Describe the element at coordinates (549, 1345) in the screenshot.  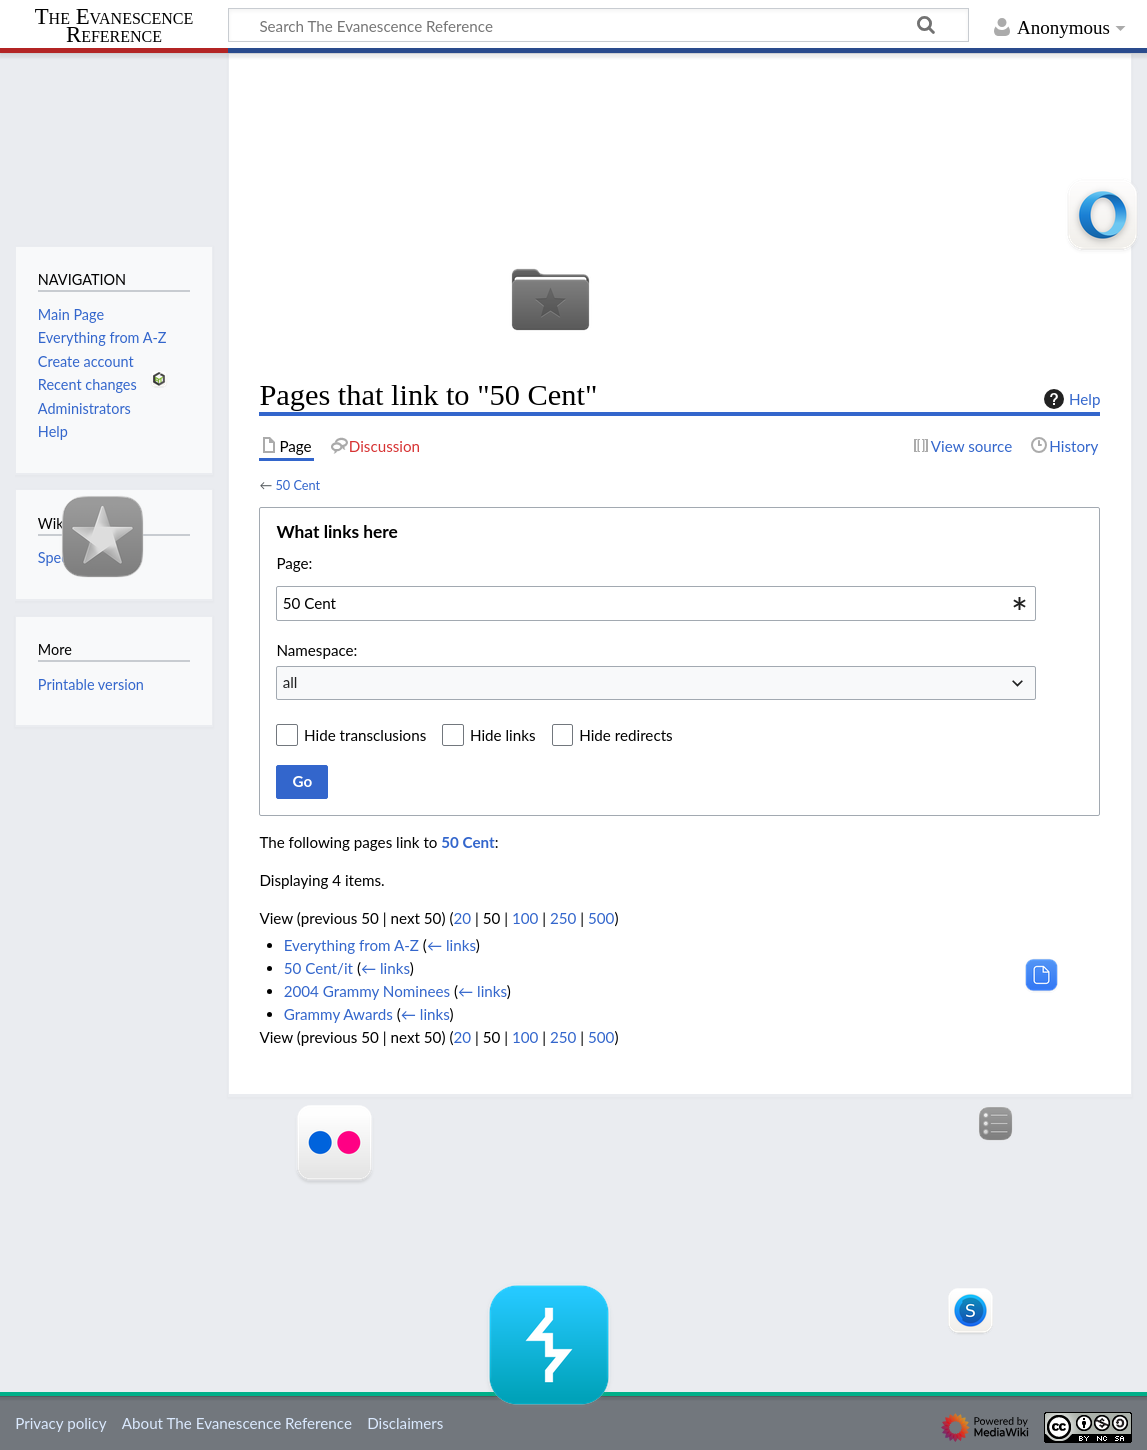
I see `open burp suite application` at that location.